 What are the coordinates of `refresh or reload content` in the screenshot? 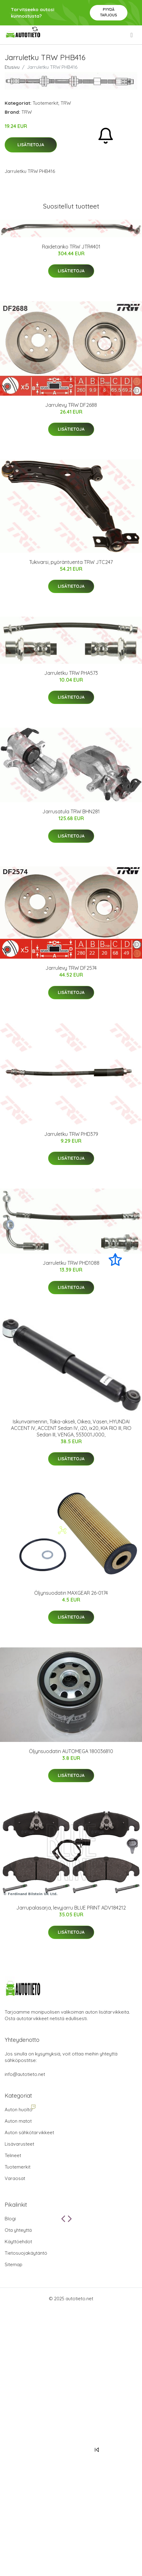 It's located at (35, 29).